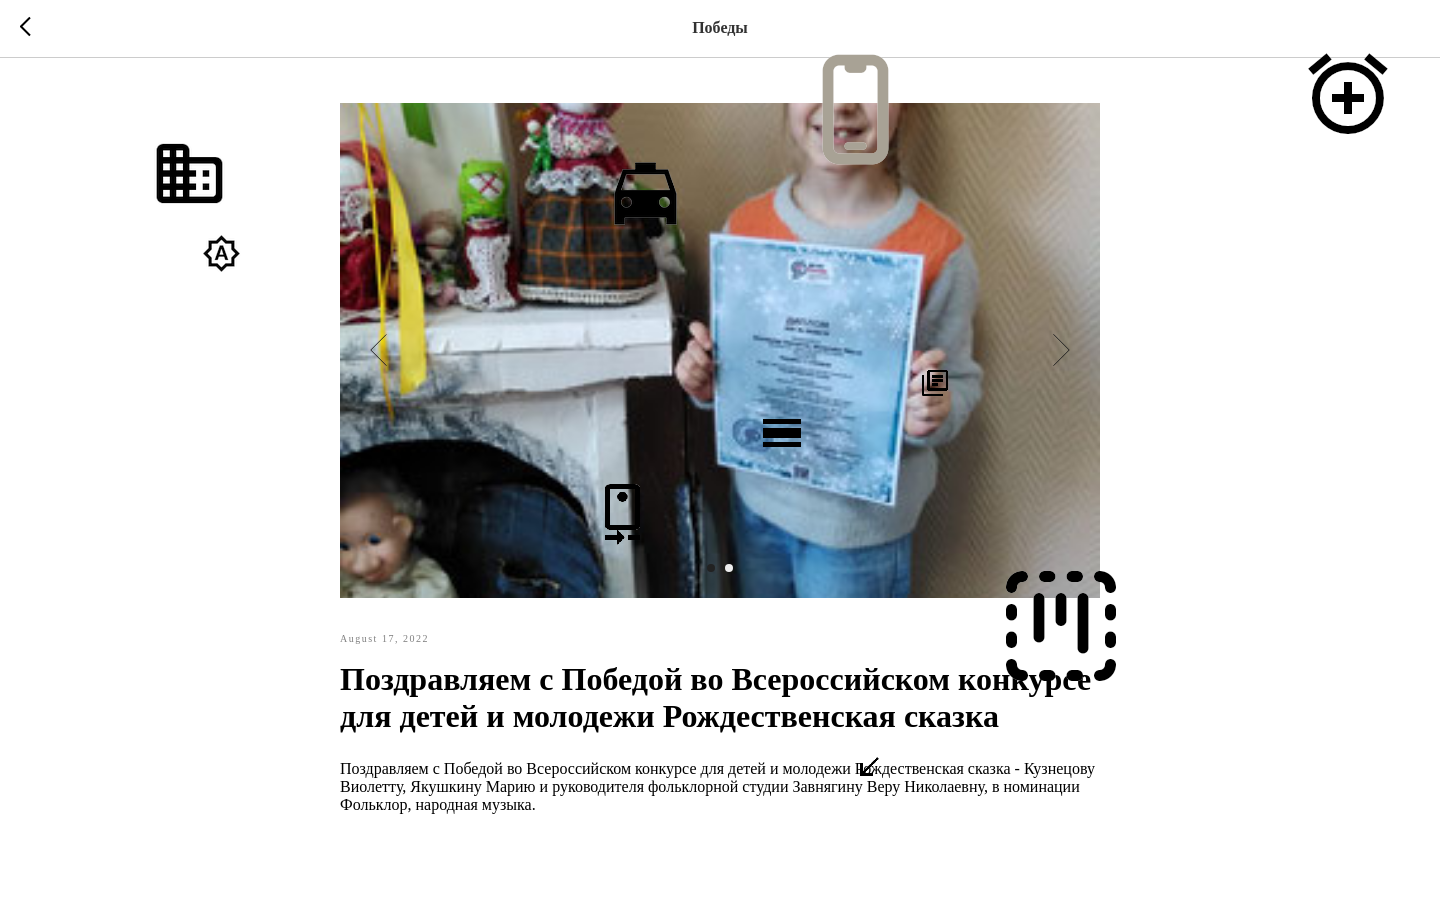 The image size is (1440, 917). I want to click on access mobile device settings, so click(855, 109).